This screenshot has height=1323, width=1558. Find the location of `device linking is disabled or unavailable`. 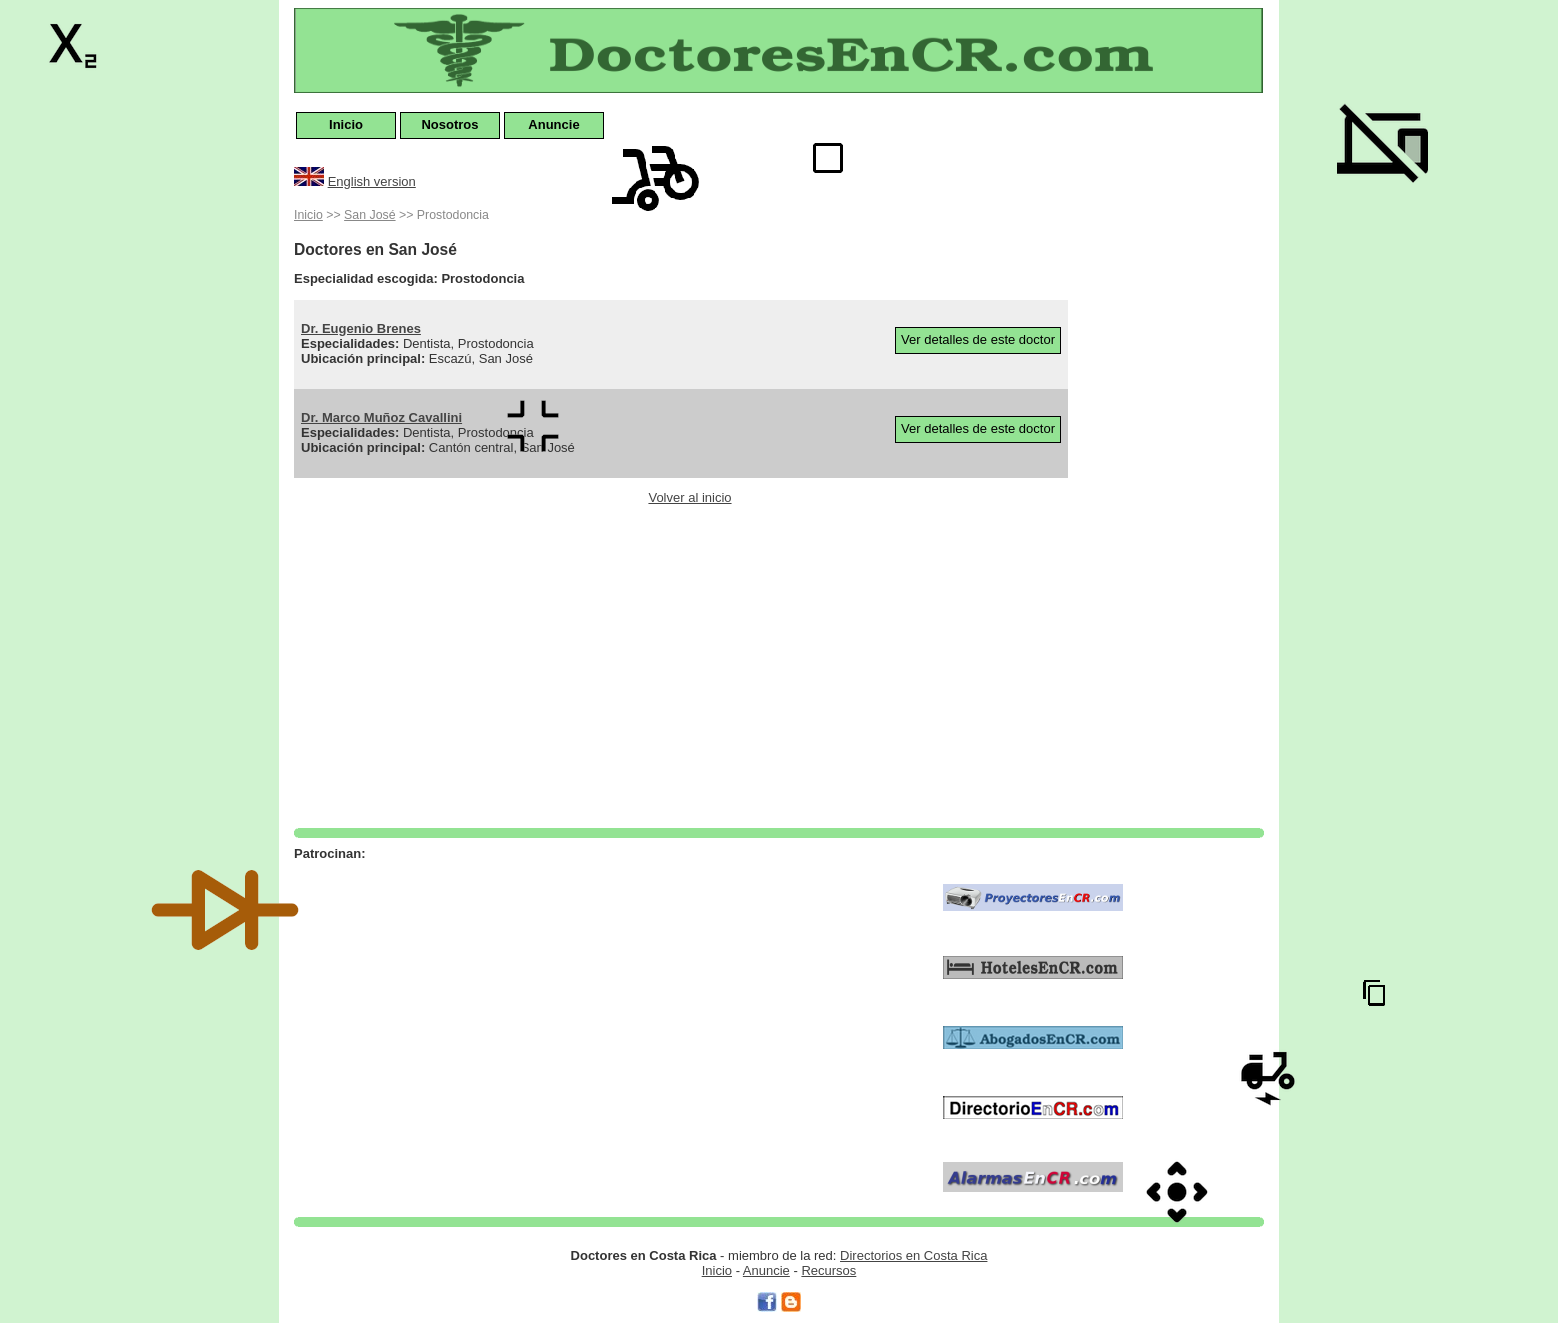

device linking is disabled or unavailable is located at coordinates (1382, 143).